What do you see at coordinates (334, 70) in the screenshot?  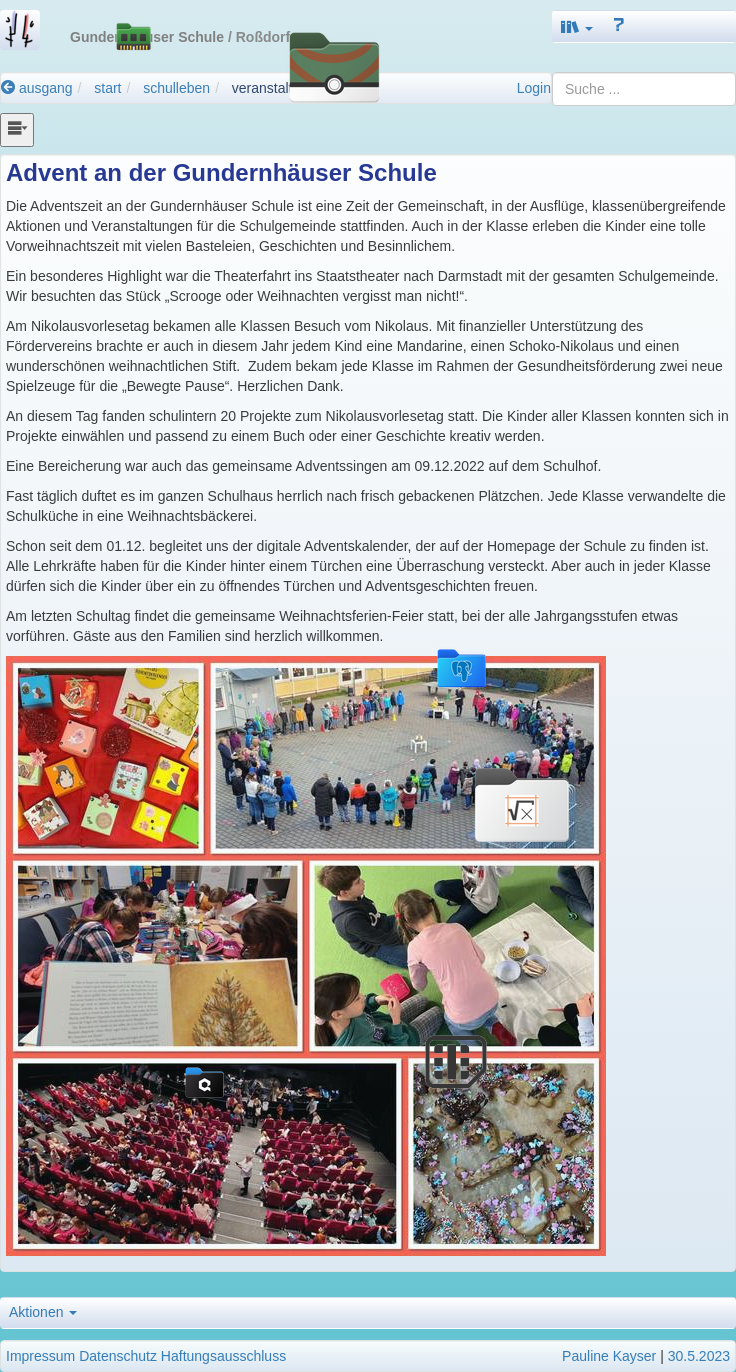 I see `folder for pokémon nest ball related content` at bounding box center [334, 70].